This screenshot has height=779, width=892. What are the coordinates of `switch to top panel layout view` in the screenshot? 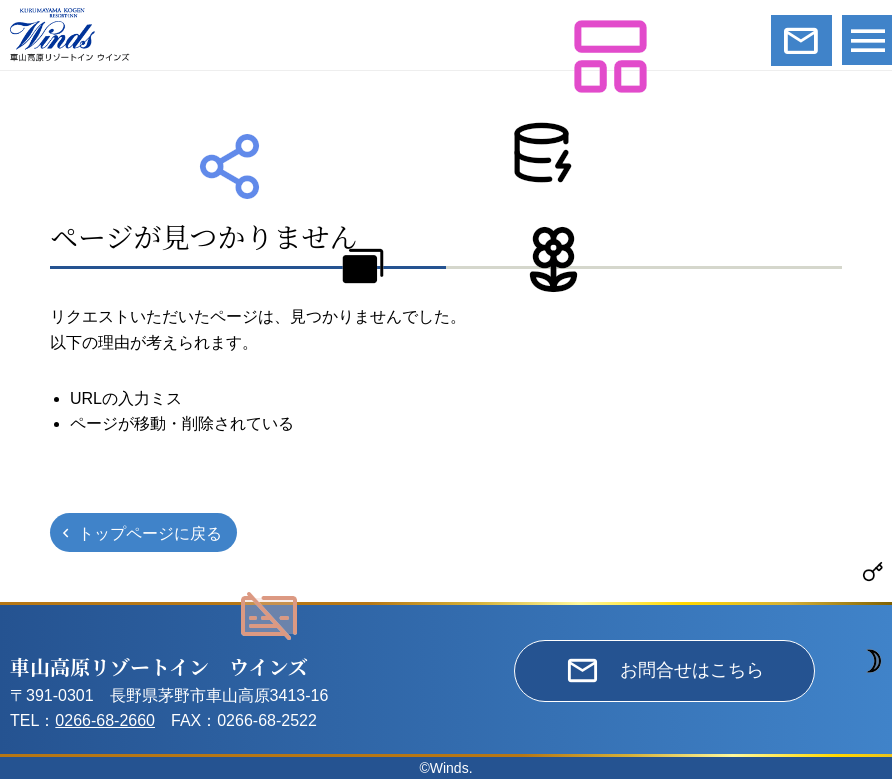 It's located at (610, 56).